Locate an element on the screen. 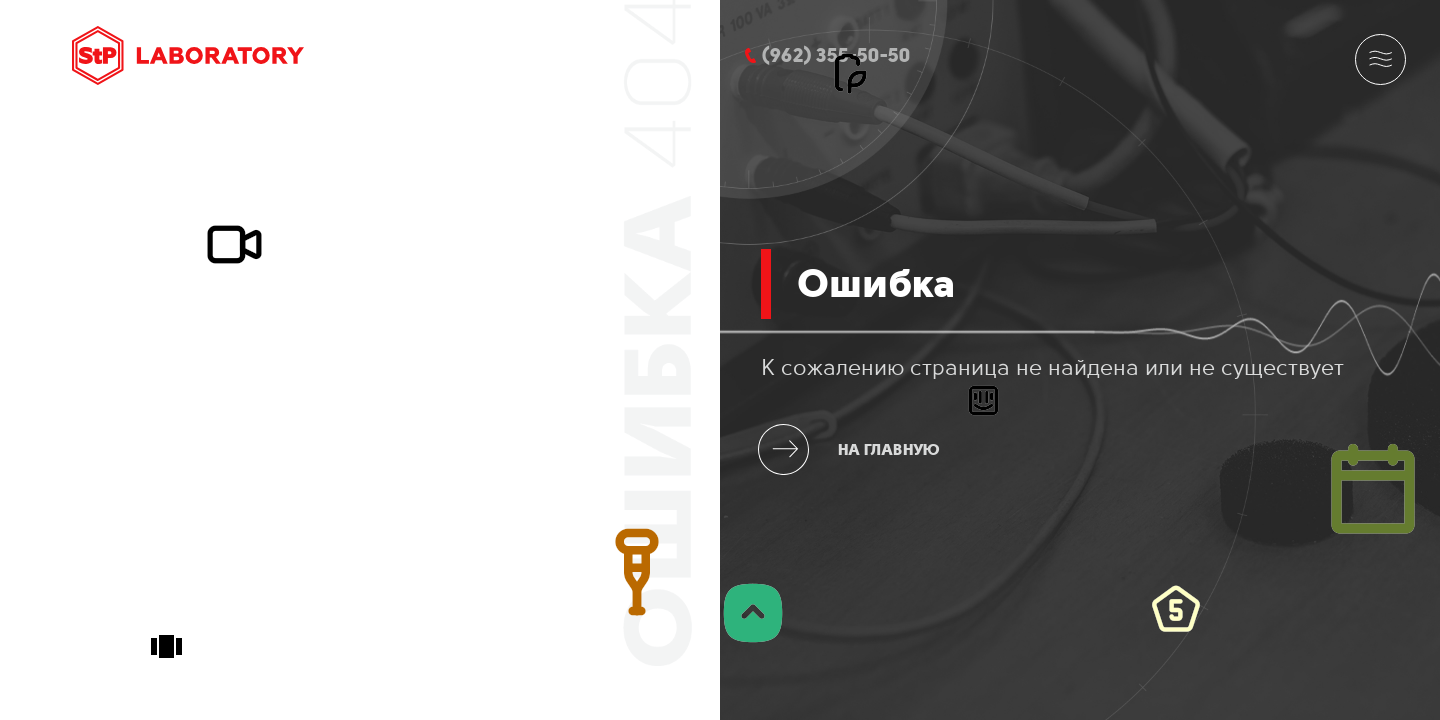 The width and height of the screenshot is (1440, 720). scroll to top of page is located at coordinates (753, 613).